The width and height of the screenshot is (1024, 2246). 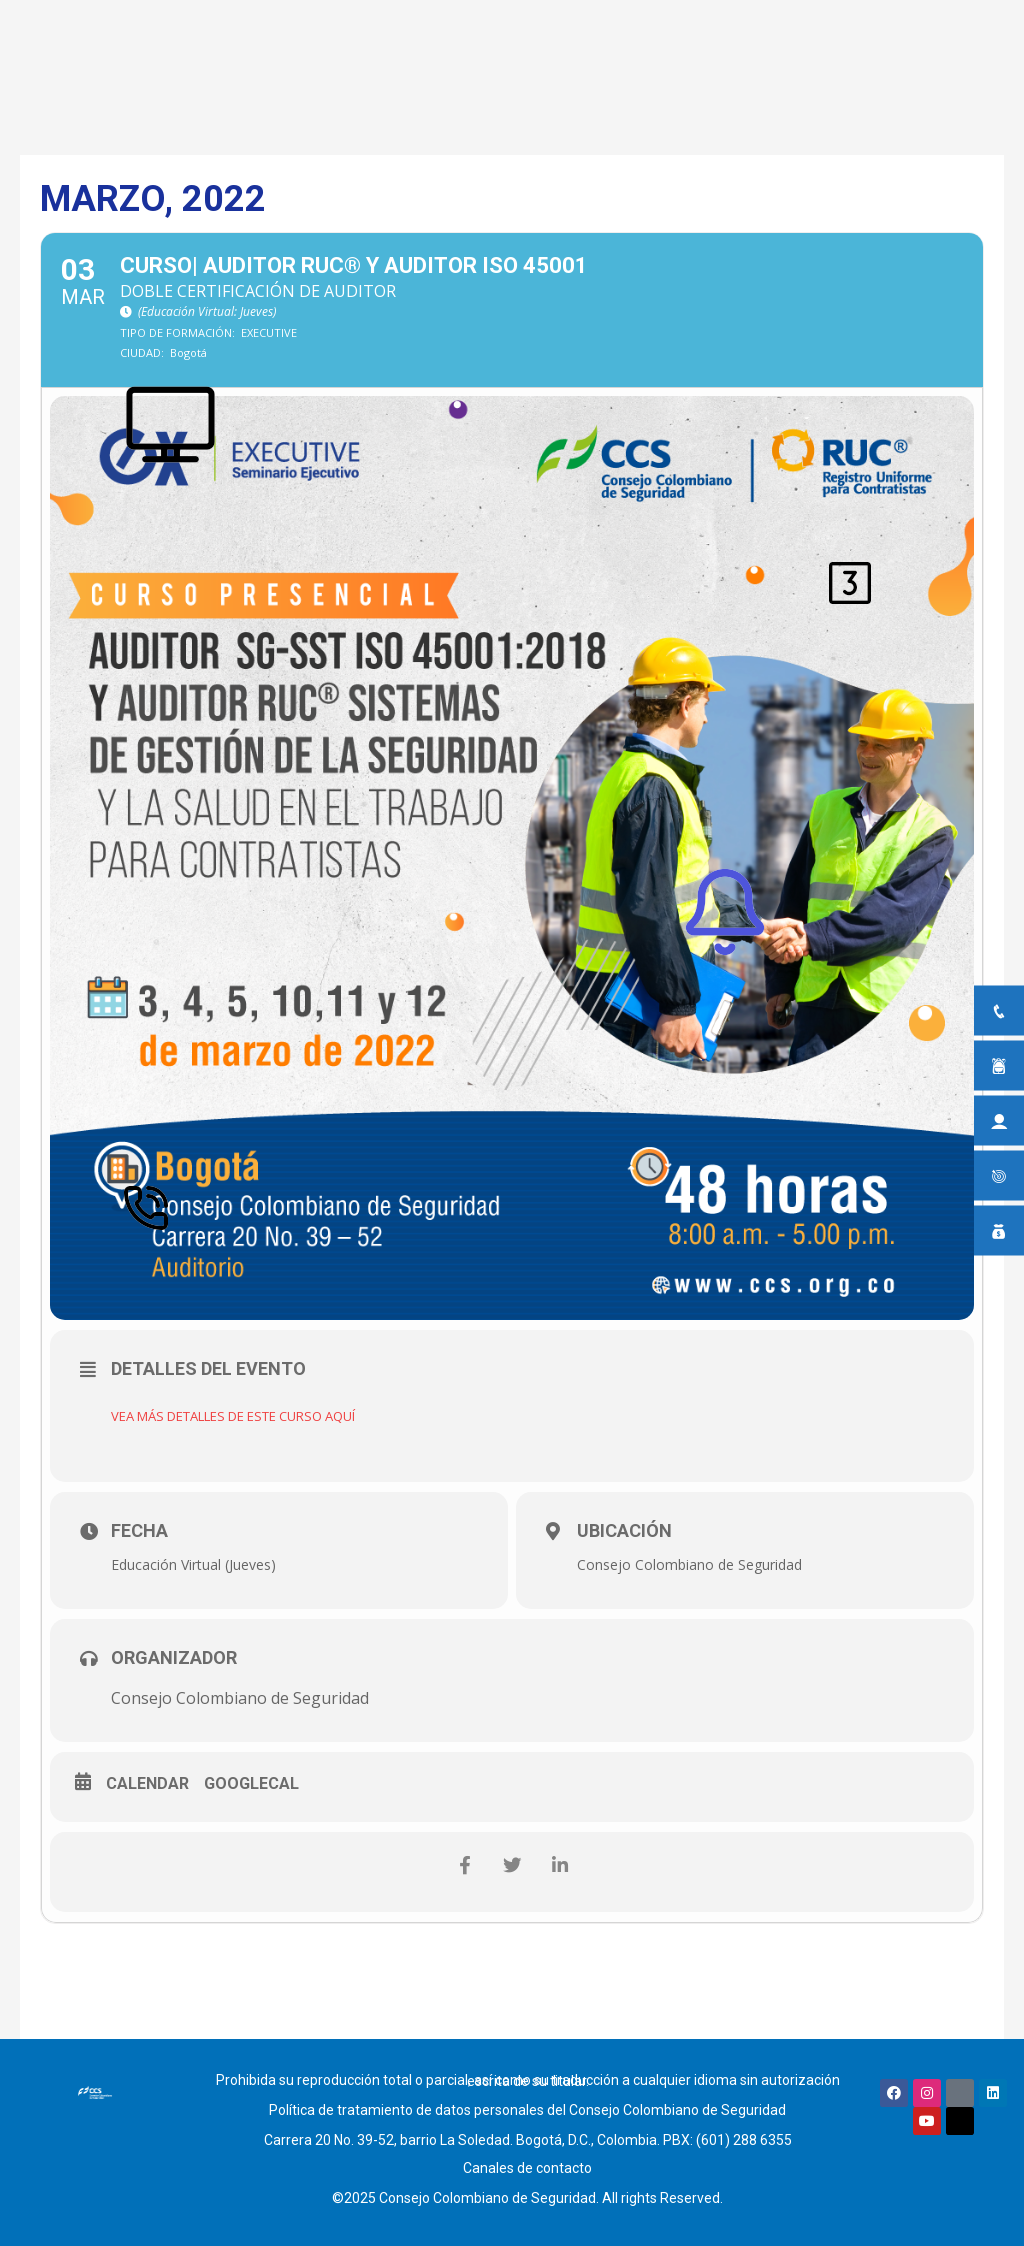 What do you see at coordinates (850, 583) in the screenshot?
I see `select option three from a list` at bounding box center [850, 583].